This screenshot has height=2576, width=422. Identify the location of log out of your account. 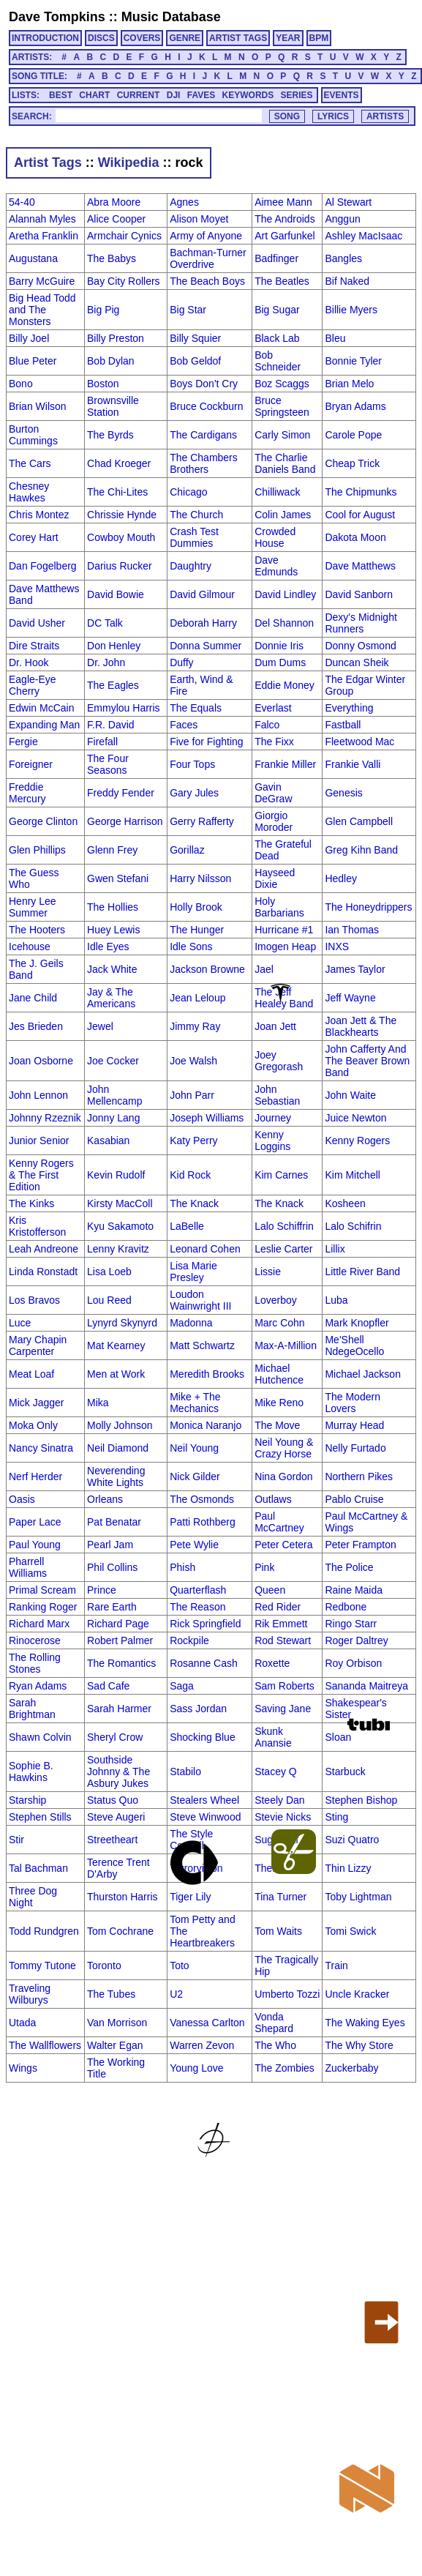
(381, 2322).